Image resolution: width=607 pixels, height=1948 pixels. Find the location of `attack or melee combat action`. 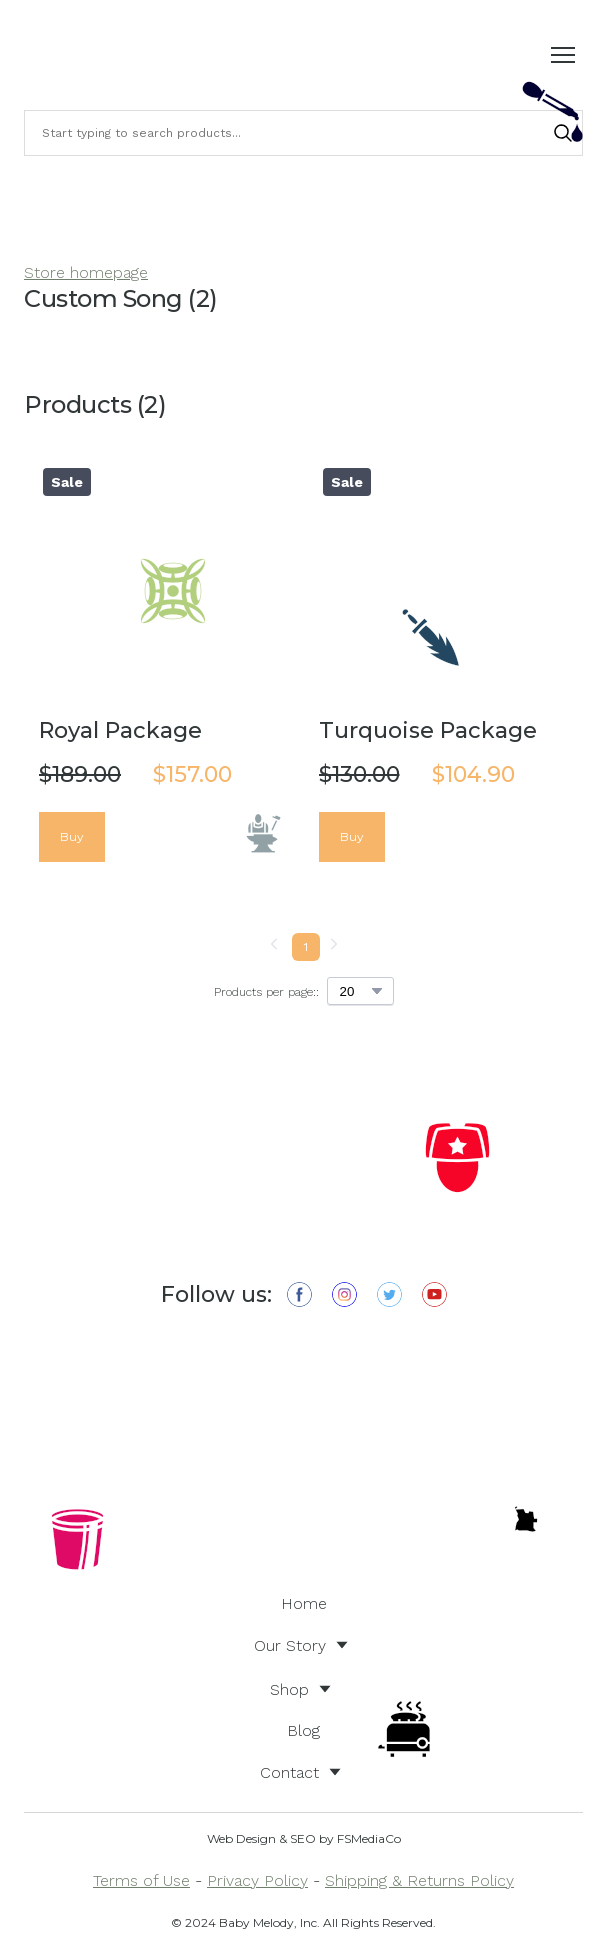

attack or melee combat action is located at coordinates (430, 637).